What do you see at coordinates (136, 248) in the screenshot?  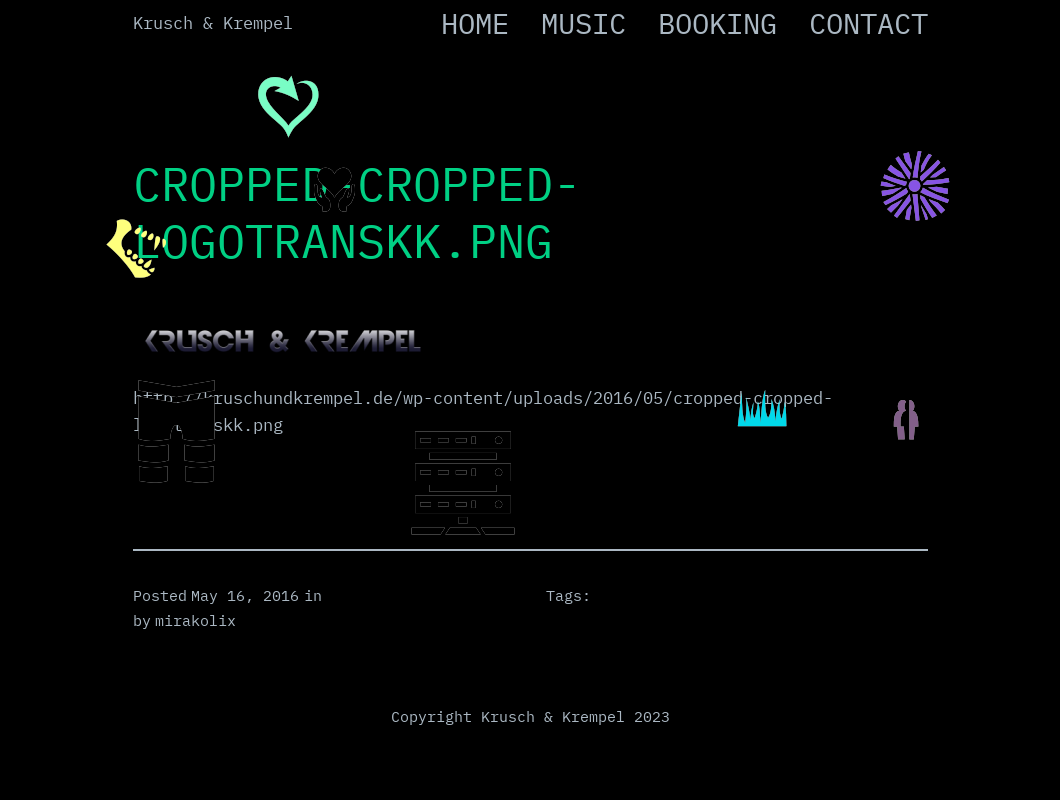 I see `jawbone item in a game inventory` at bounding box center [136, 248].